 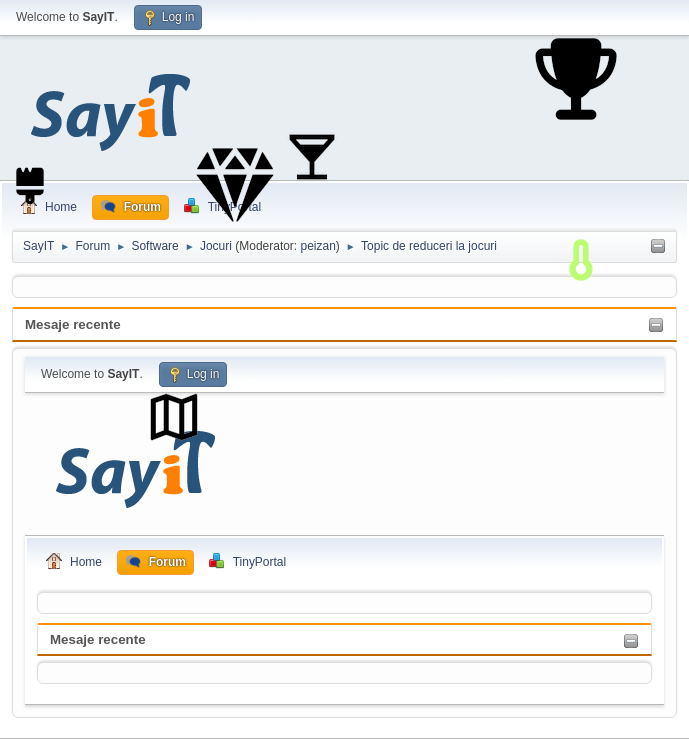 I want to click on view achievements or awards, so click(x=576, y=79).